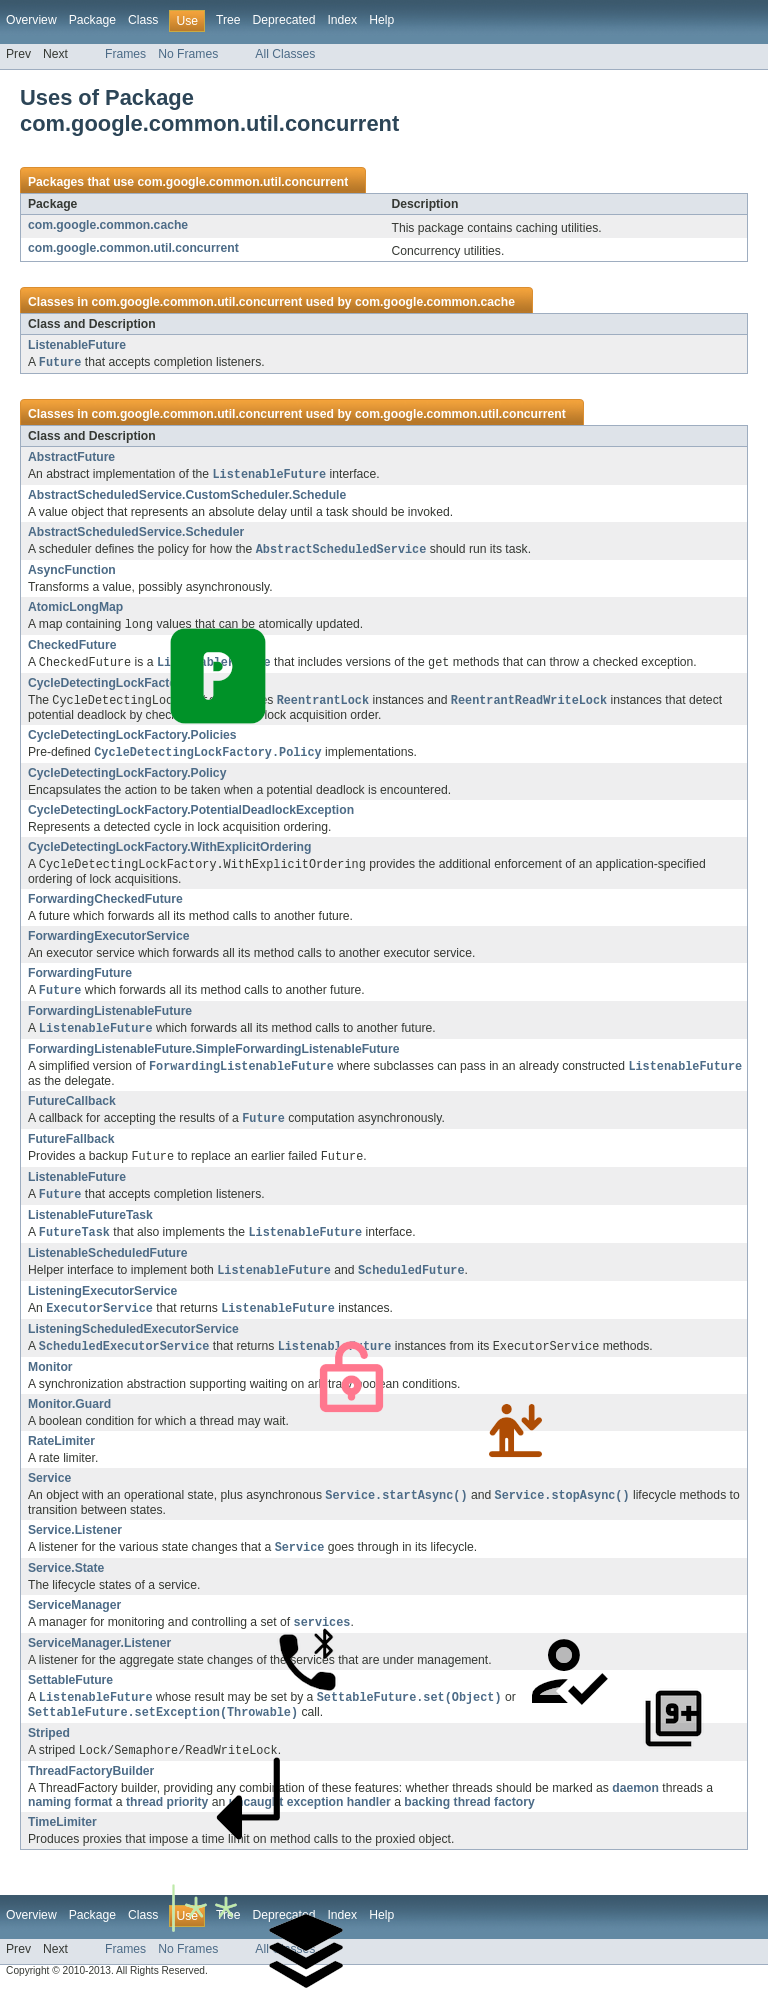  Describe the element at coordinates (306, 1951) in the screenshot. I see `toggle layer visibility` at that location.